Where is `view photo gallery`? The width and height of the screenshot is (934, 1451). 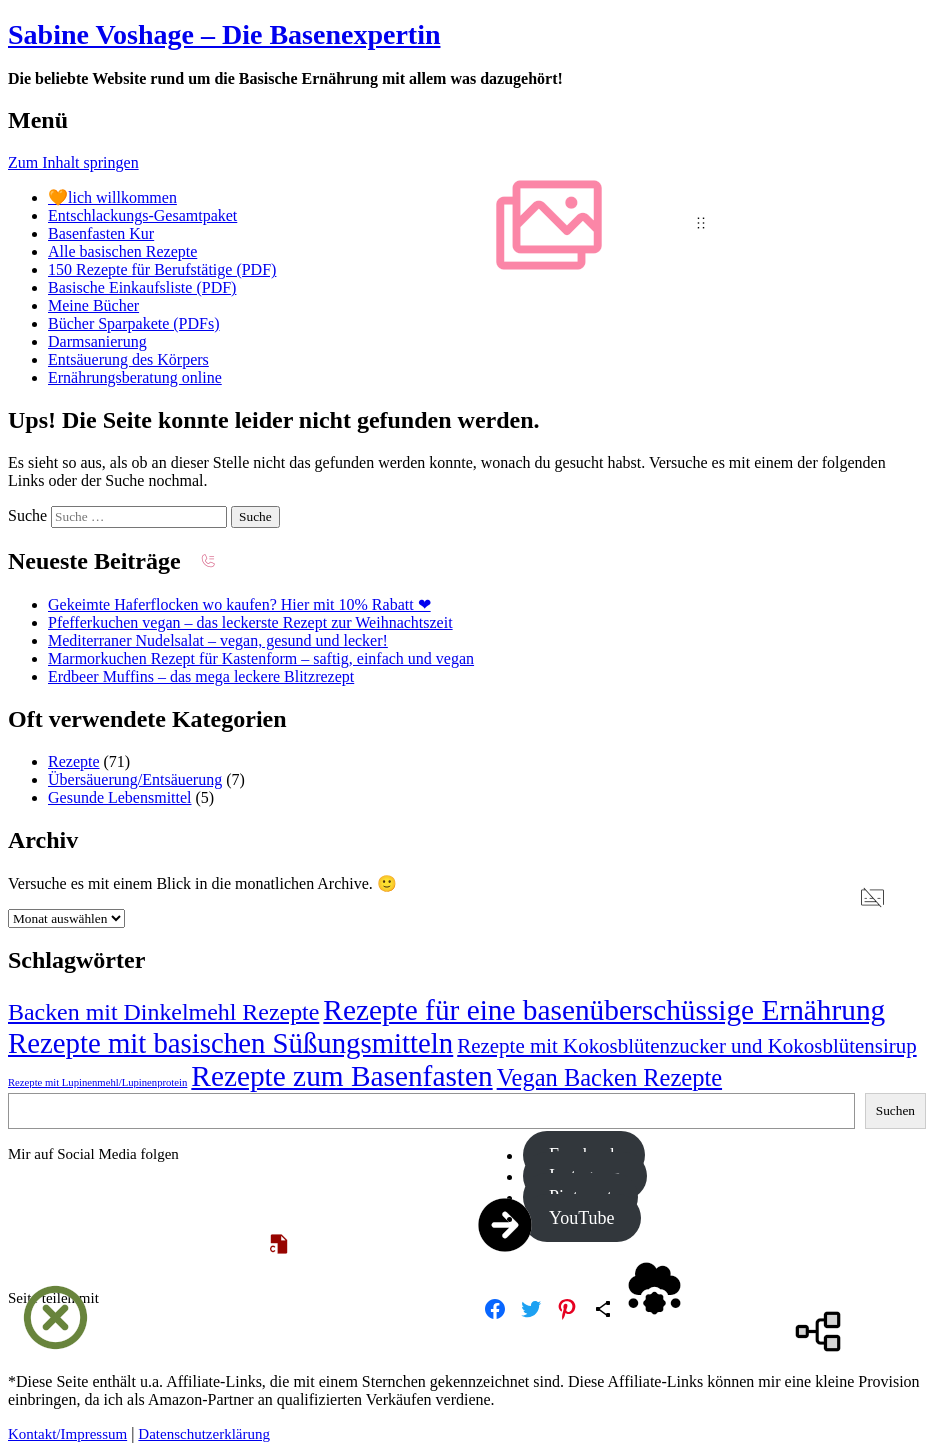
view photo gallery is located at coordinates (549, 225).